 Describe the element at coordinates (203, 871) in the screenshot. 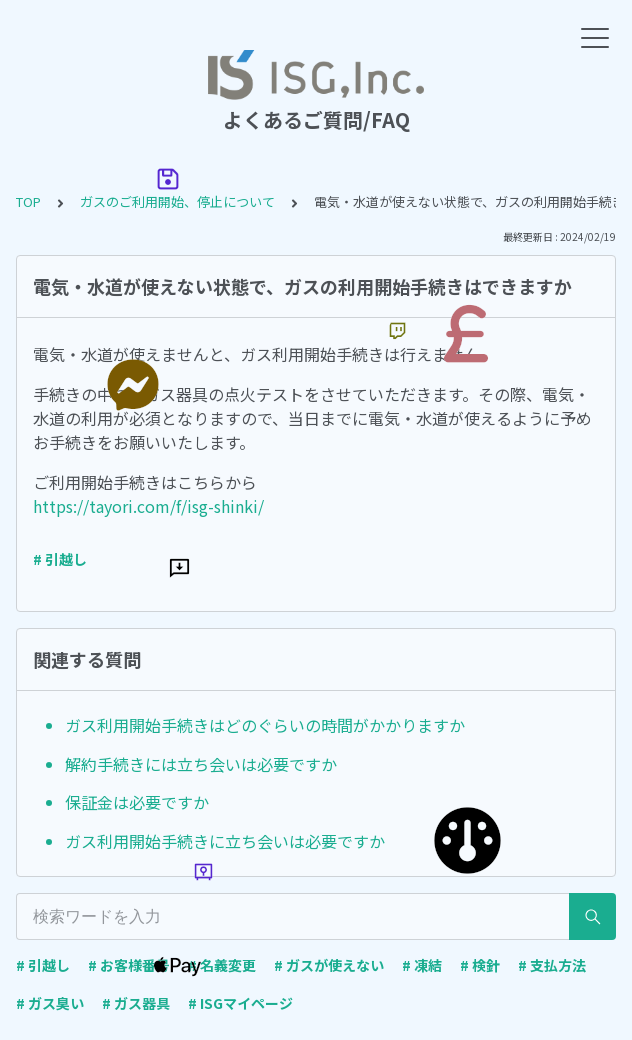

I see `access secure storage or vault` at that location.